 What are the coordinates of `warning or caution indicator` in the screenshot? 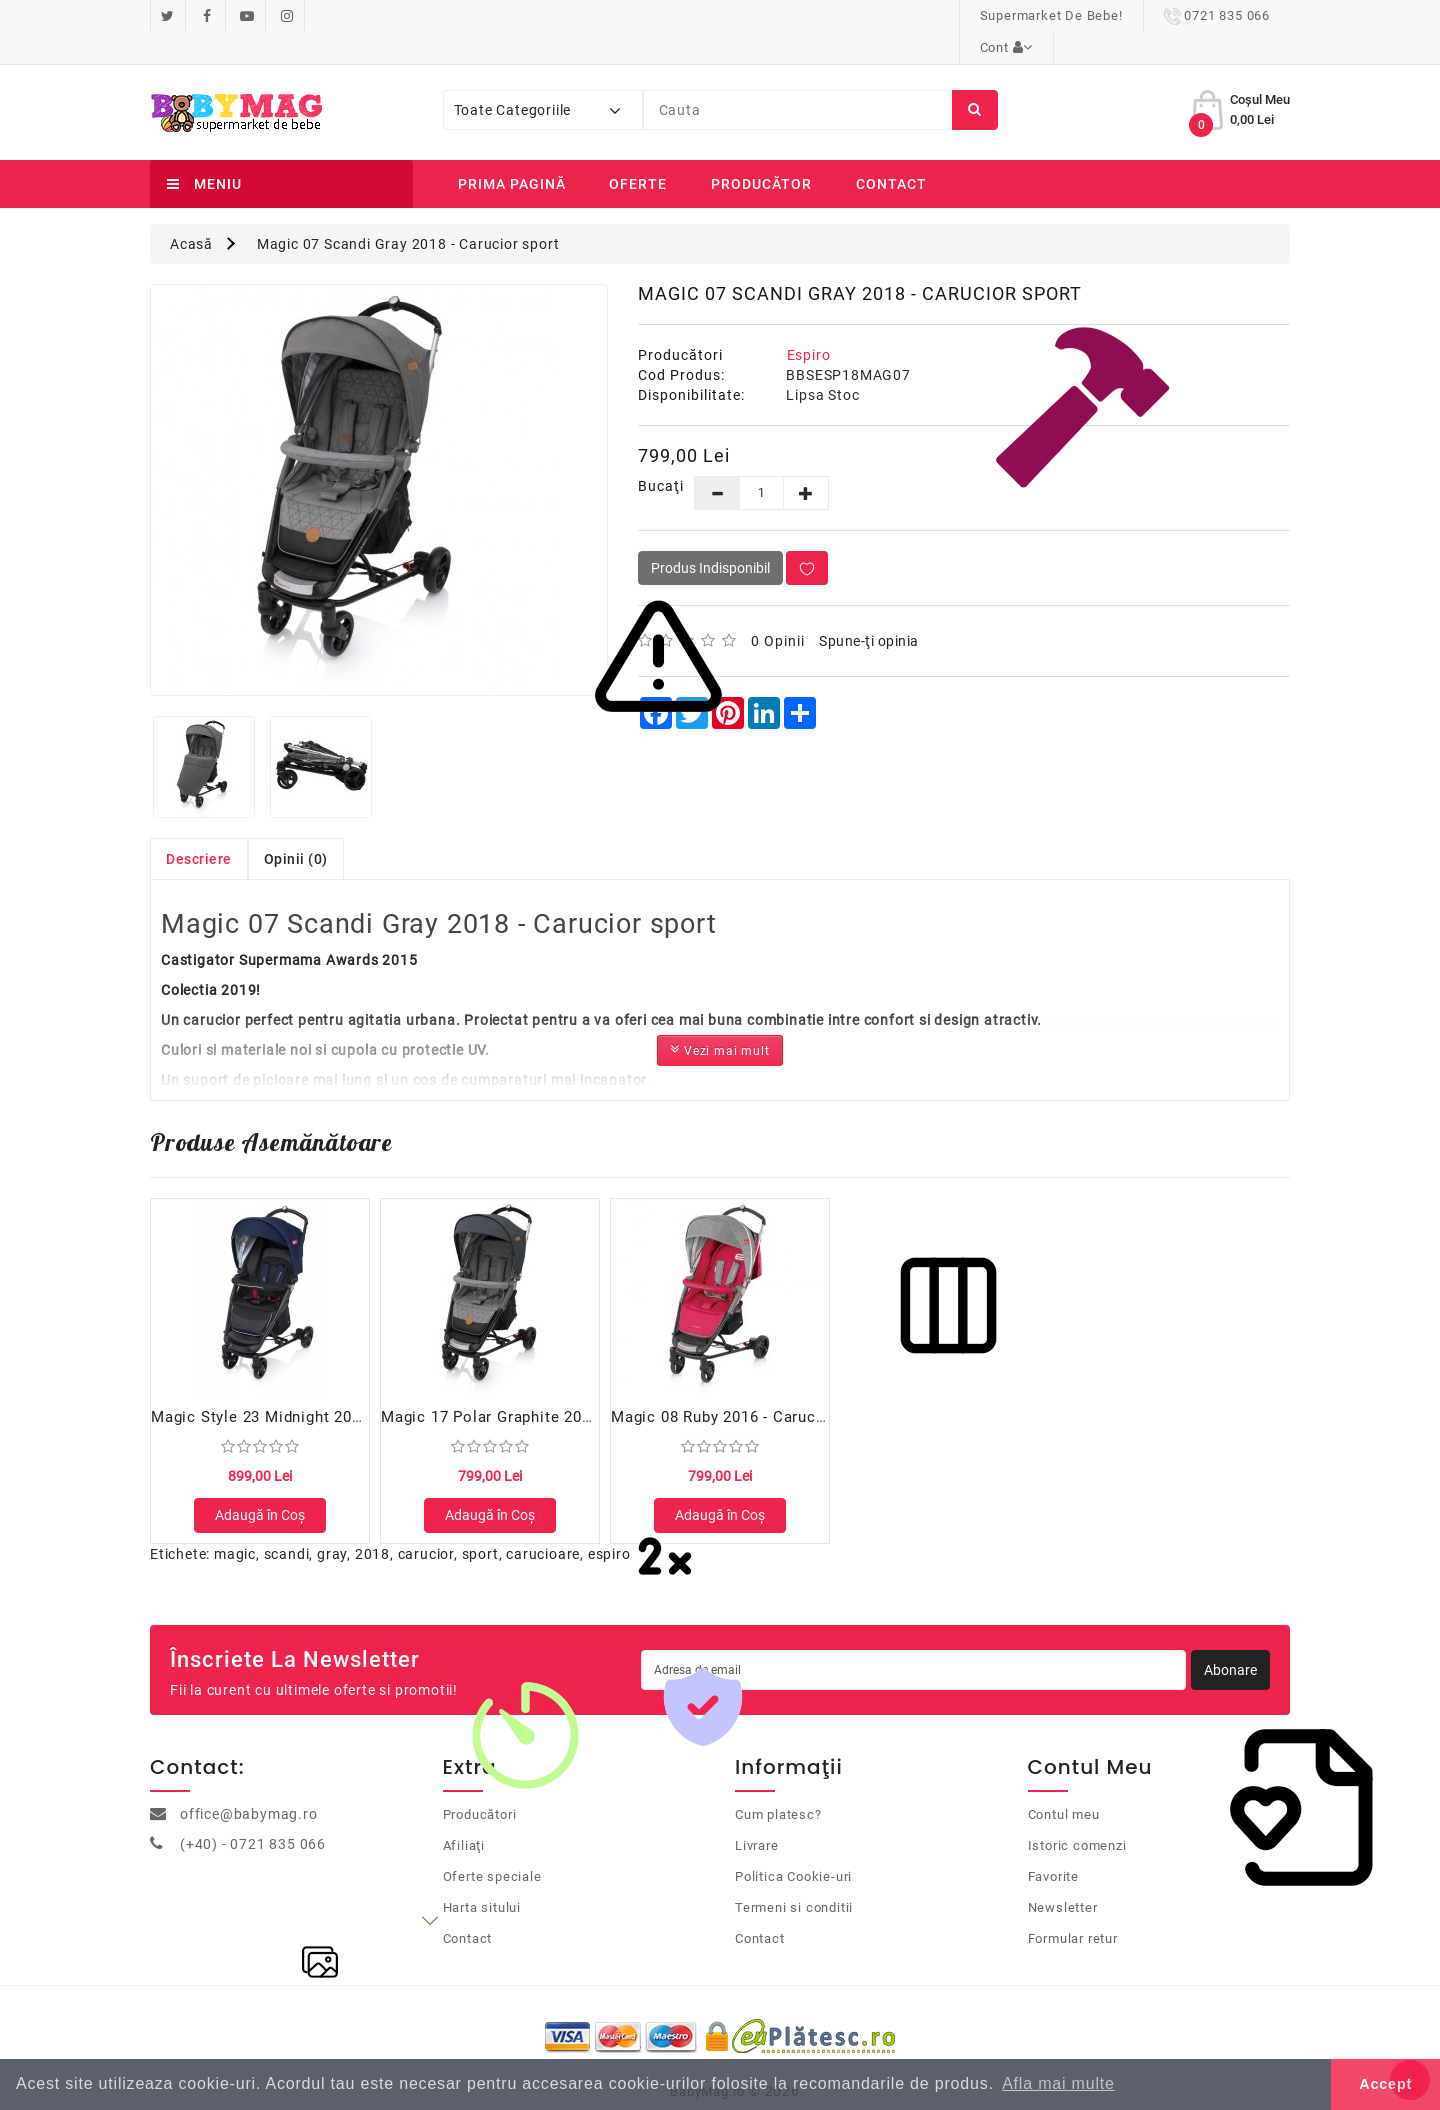 It's located at (658, 656).